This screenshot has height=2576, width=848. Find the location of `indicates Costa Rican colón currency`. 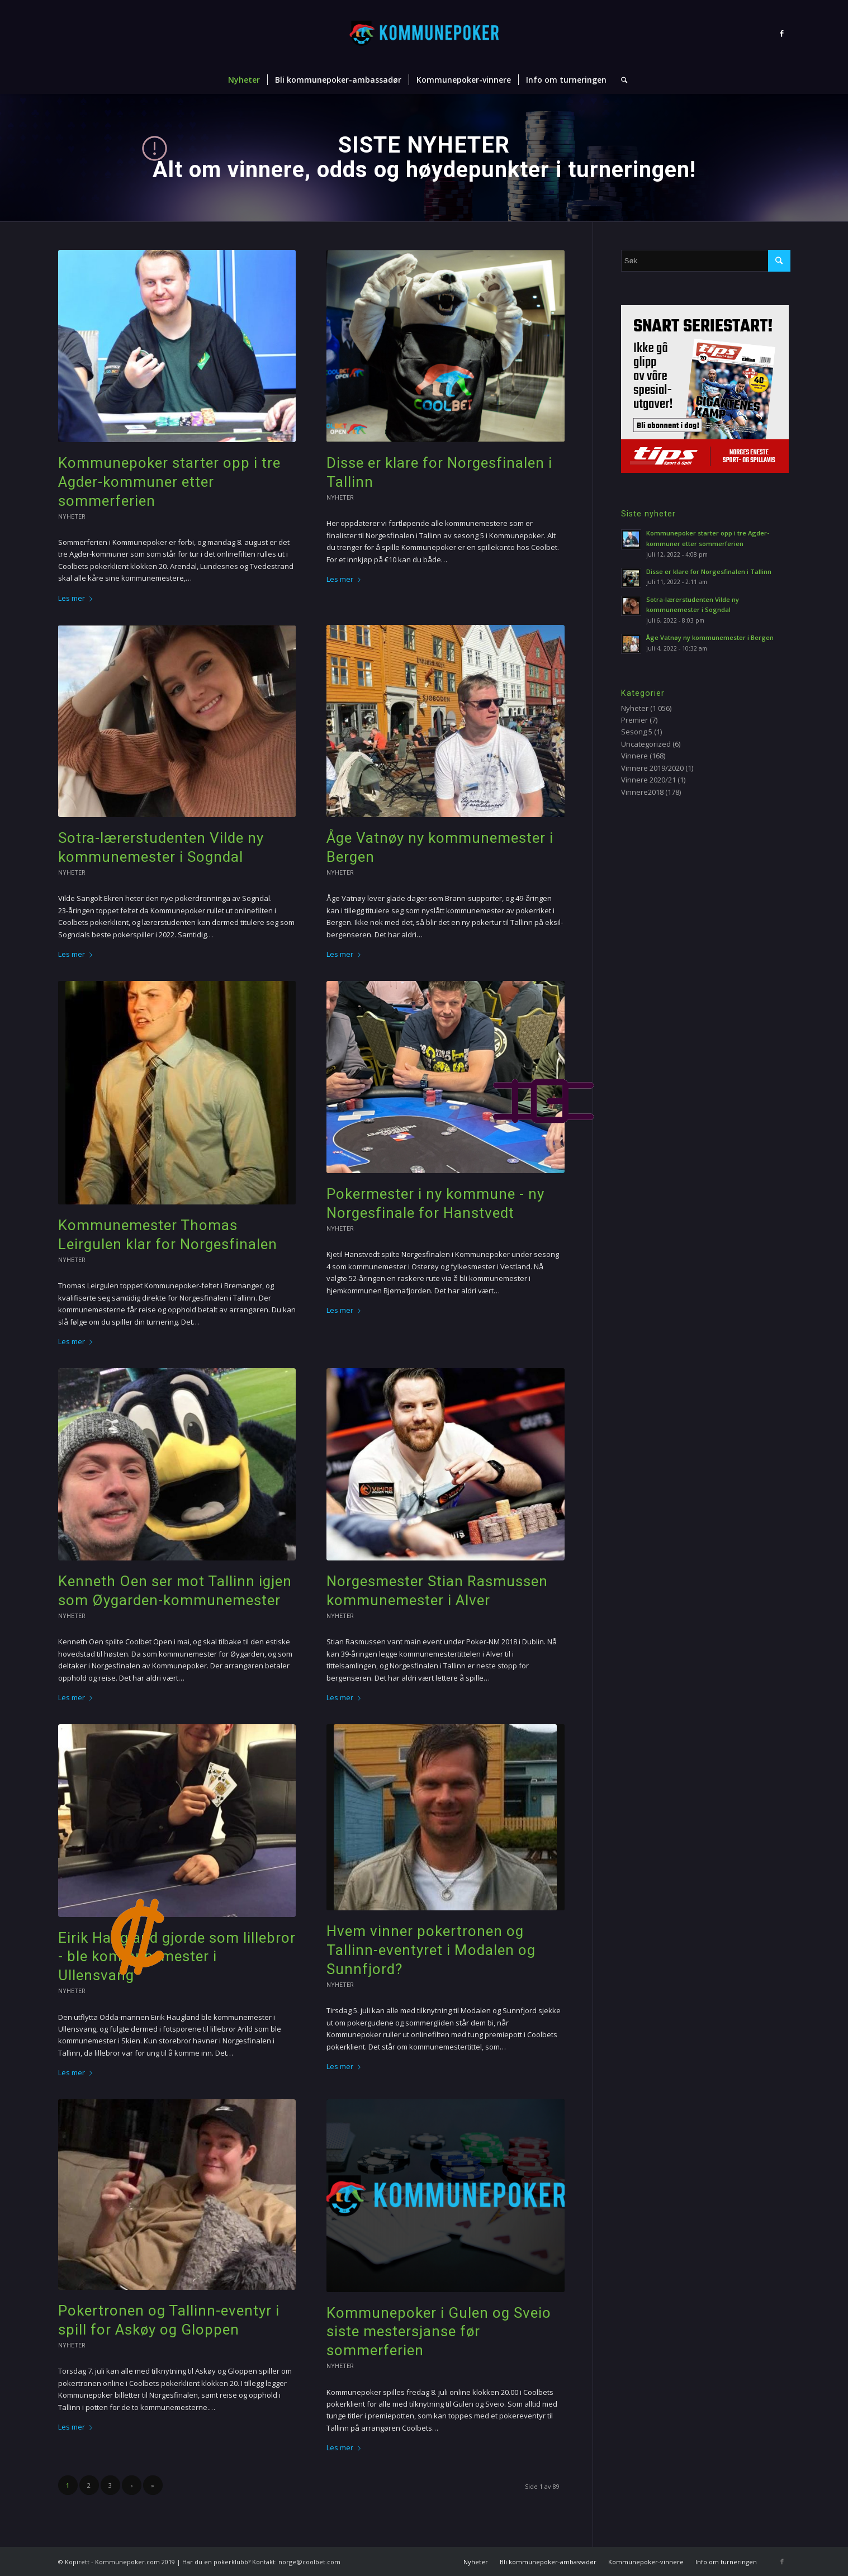

indicates Costa Rican colón currency is located at coordinates (138, 1937).